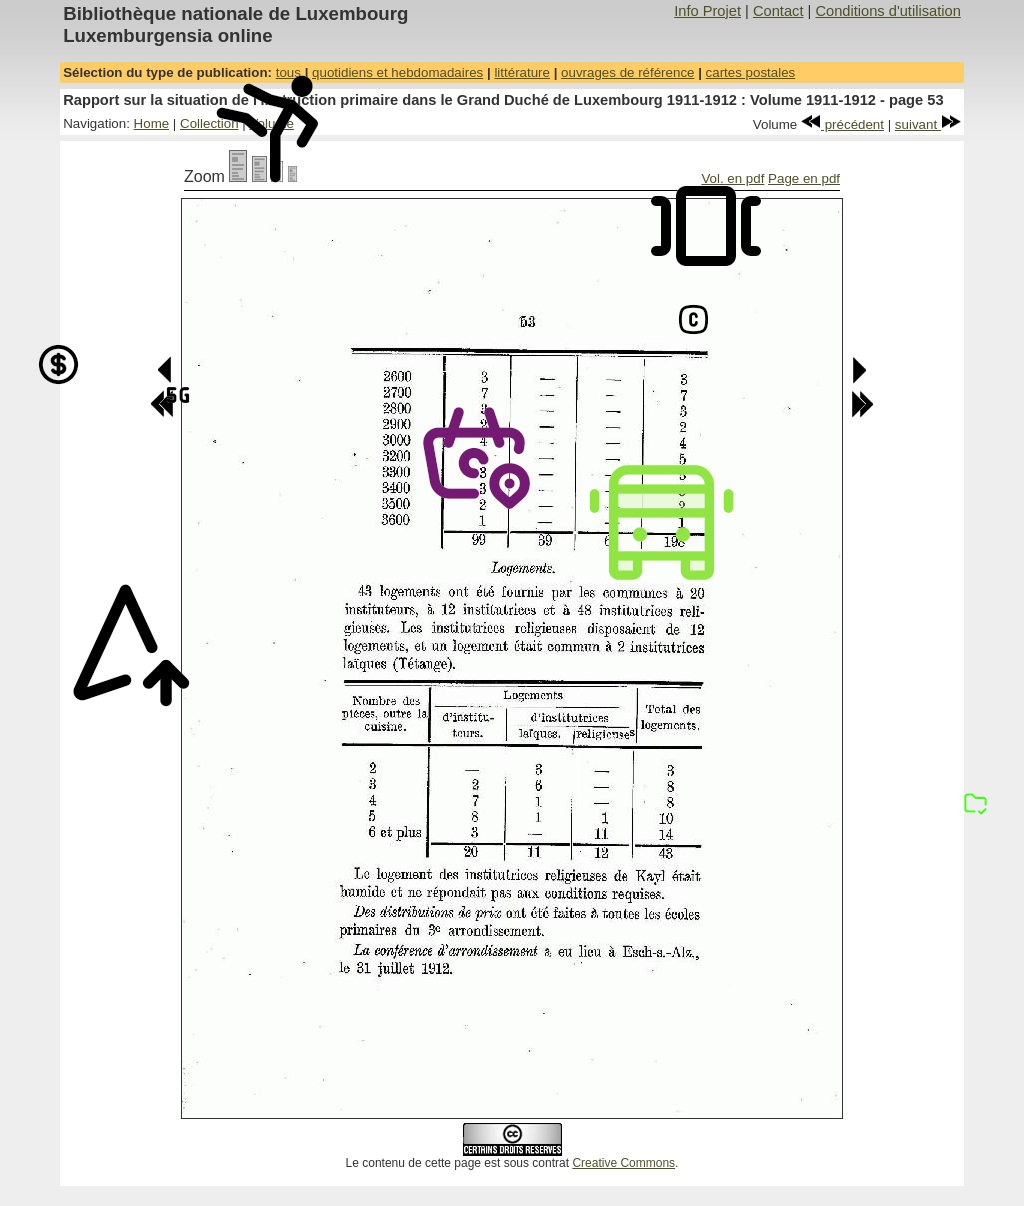 This screenshot has width=1024, height=1206. I want to click on view pickup location for your basket, so click(474, 453).